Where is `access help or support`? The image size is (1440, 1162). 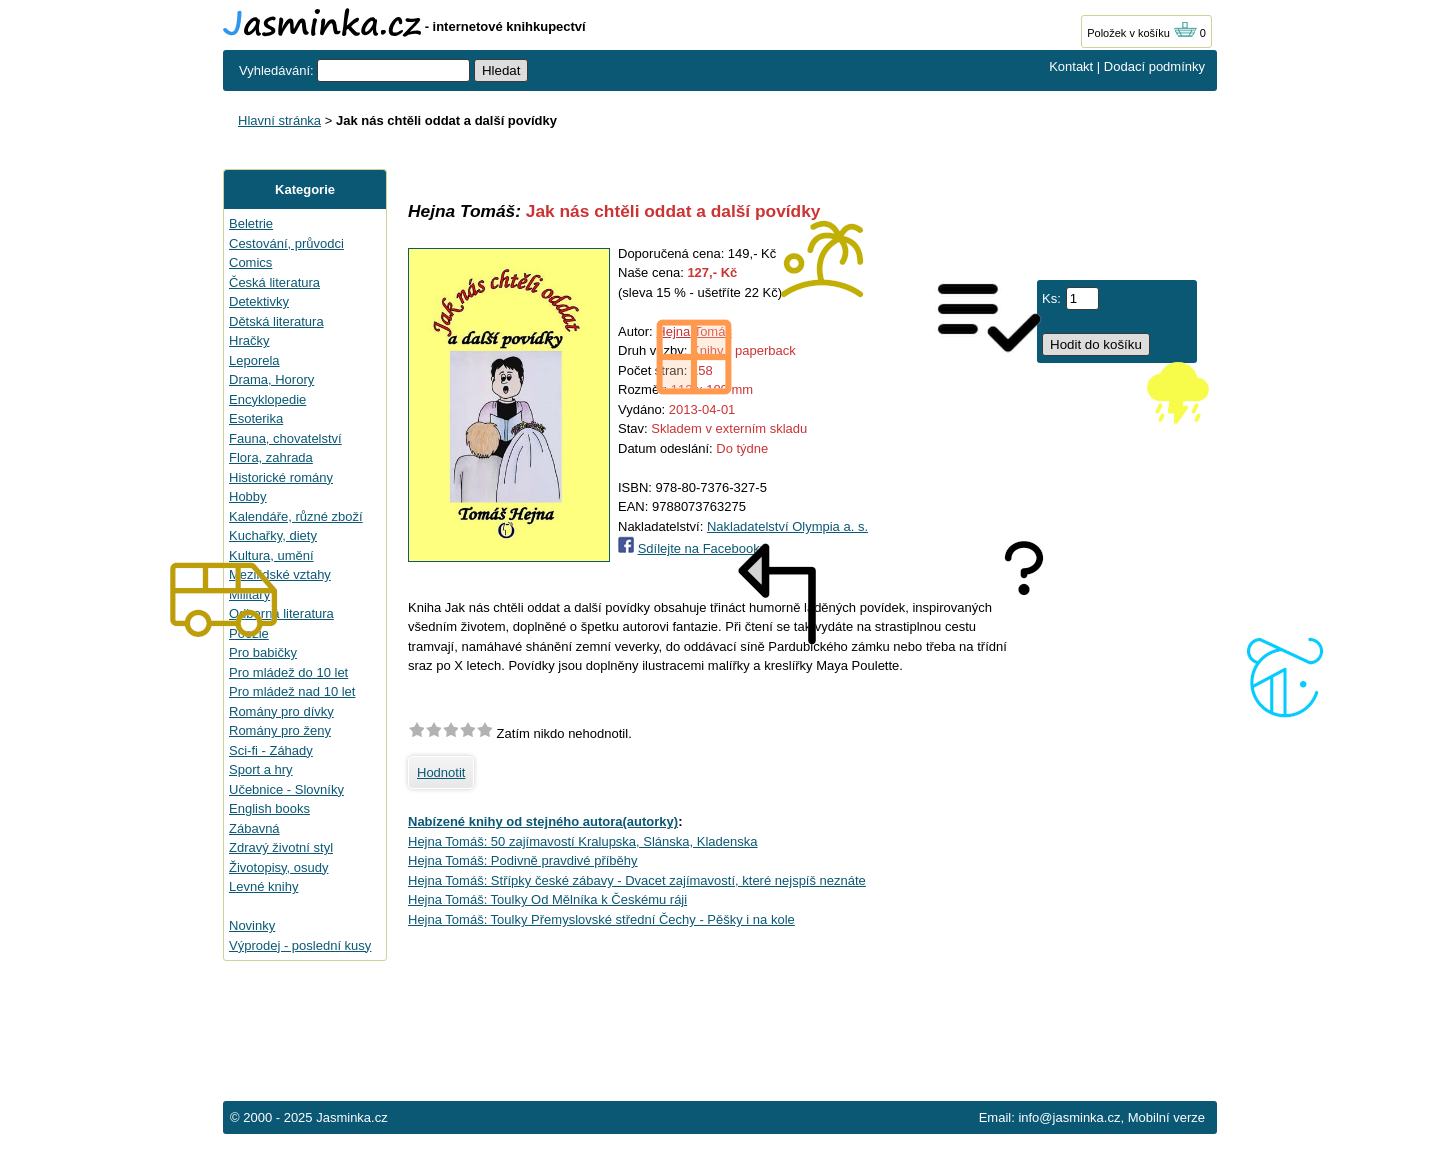 access help or support is located at coordinates (1024, 567).